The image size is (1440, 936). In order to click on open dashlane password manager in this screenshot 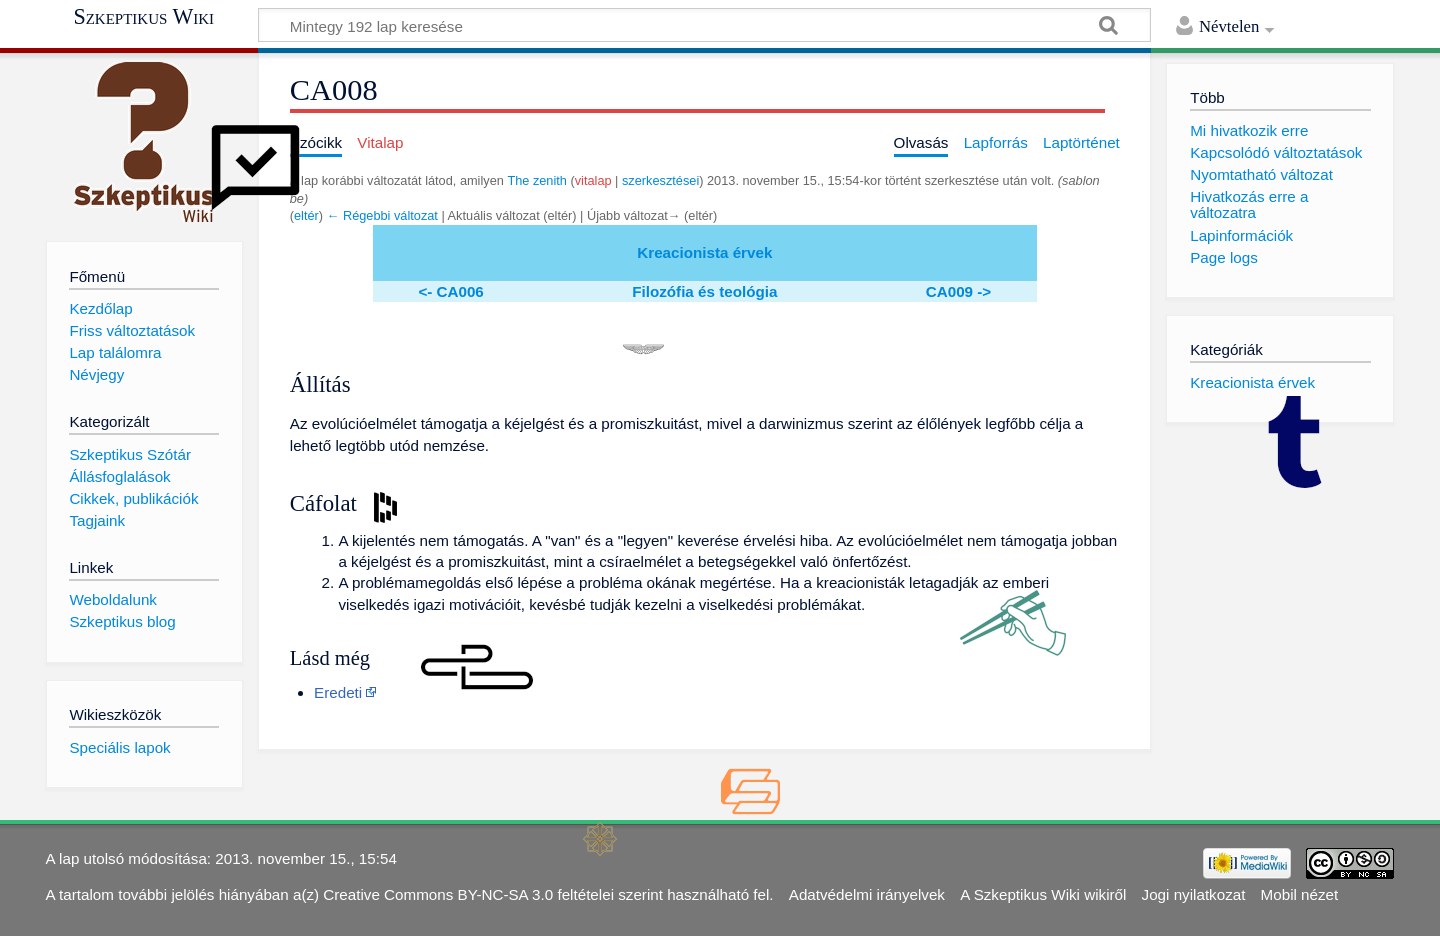, I will do `click(385, 507)`.